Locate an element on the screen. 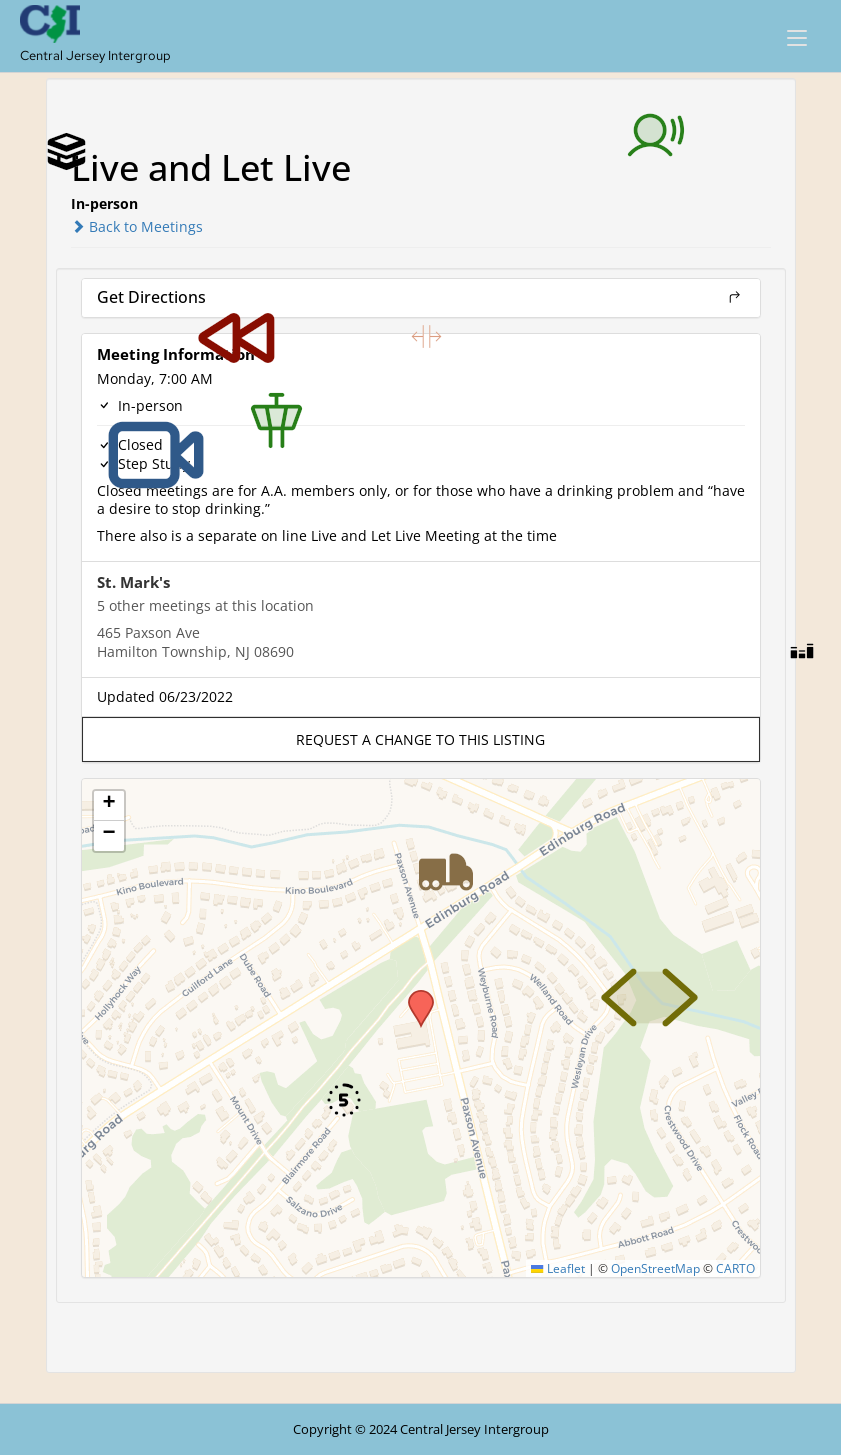 The image size is (841, 1455). user is speaking or broadcasting audio is located at coordinates (655, 135).